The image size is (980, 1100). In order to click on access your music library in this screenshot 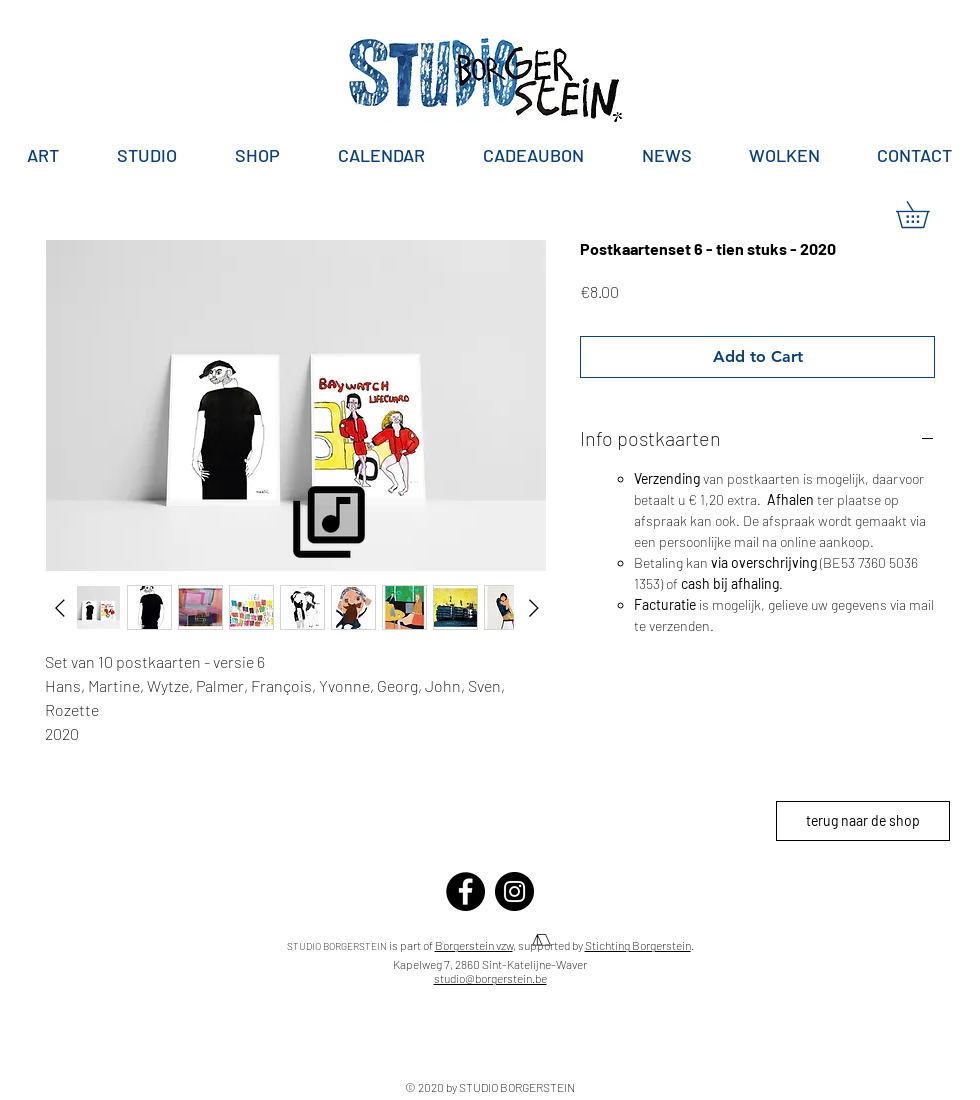, I will do `click(329, 522)`.